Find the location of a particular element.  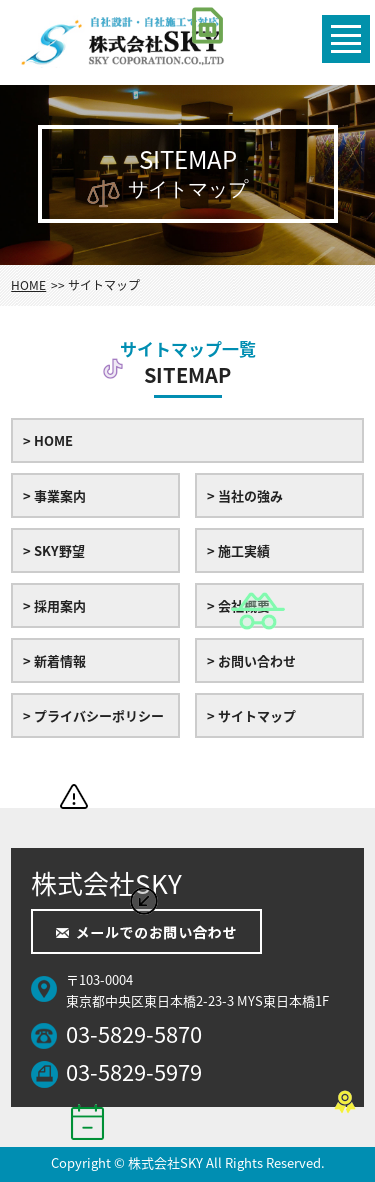

open TikTok app is located at coordinates (113, 369).